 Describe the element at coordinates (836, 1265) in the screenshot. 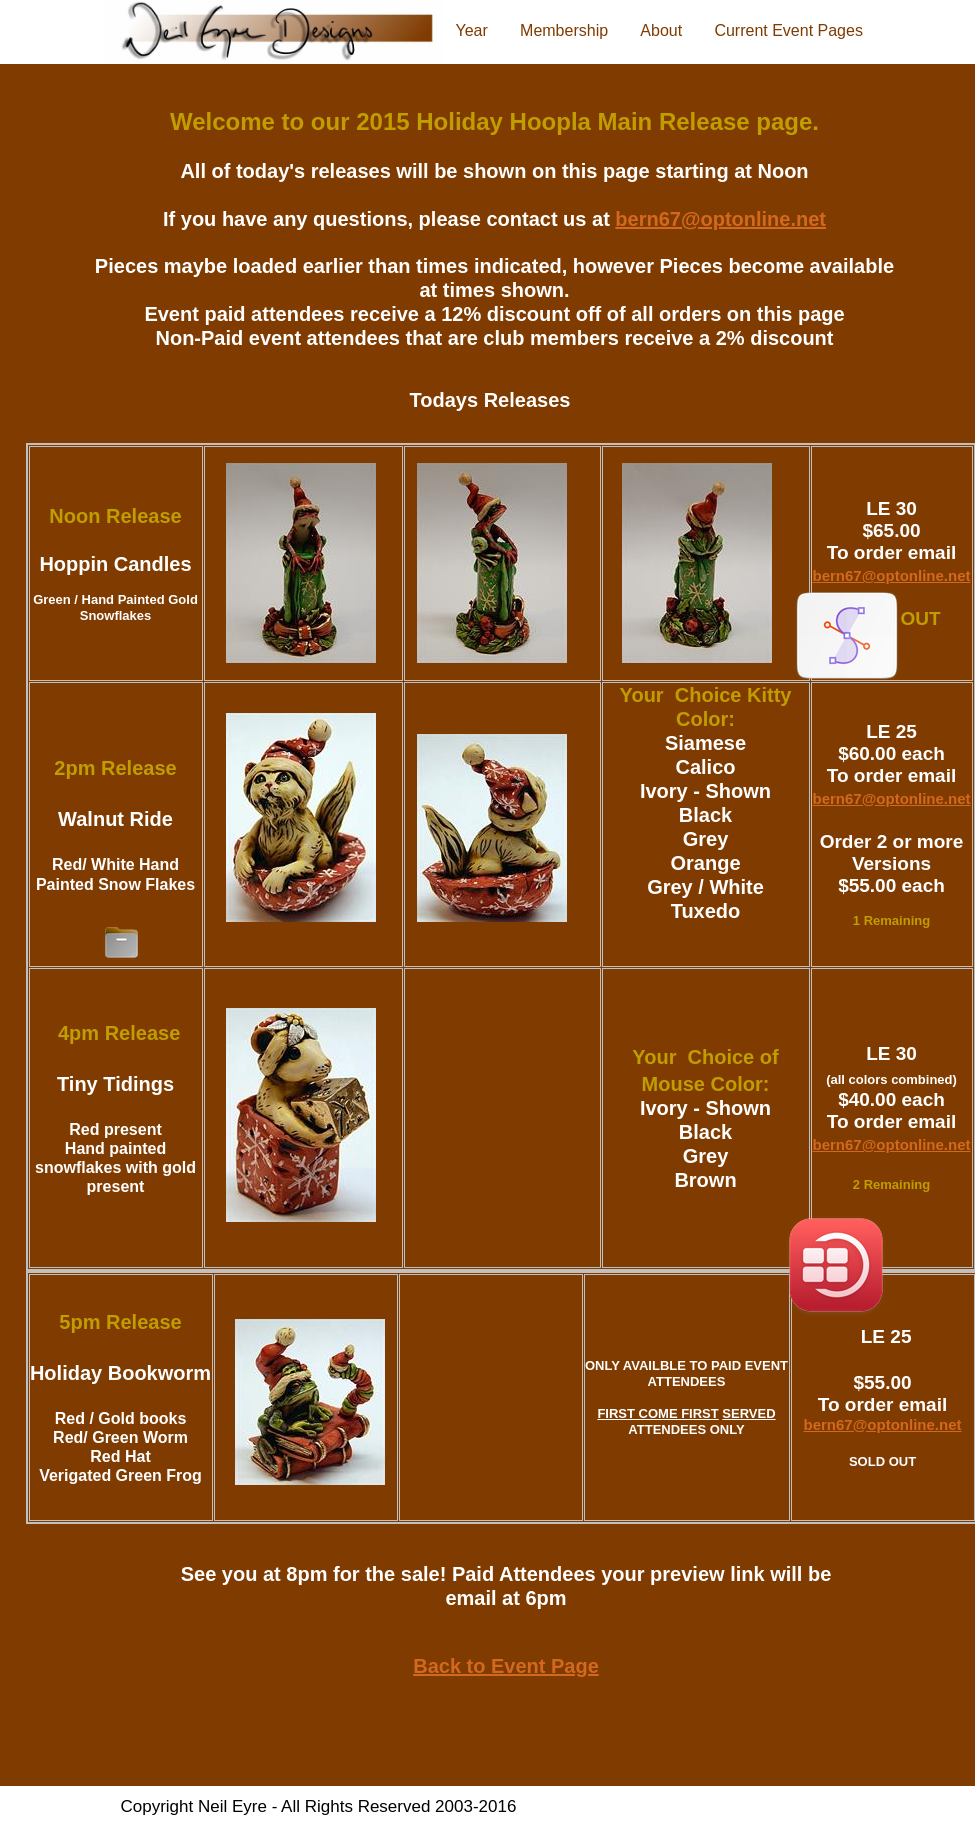

I see `open budgie desktop window previews app` at that location.